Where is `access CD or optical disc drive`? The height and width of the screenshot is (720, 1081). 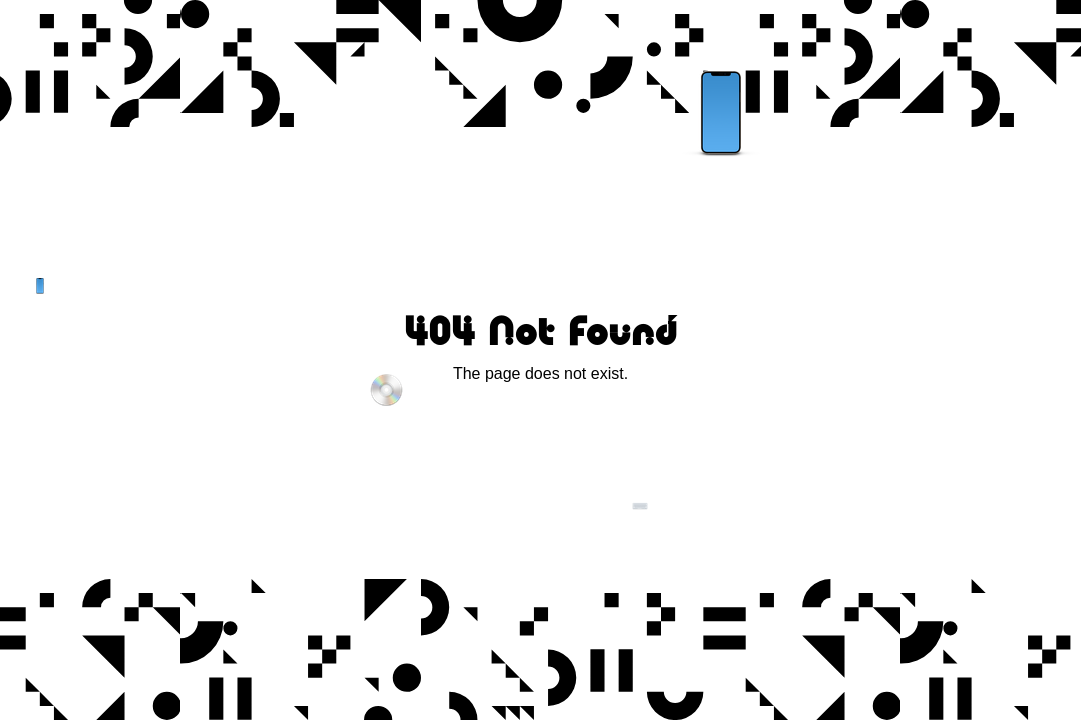
access CD or optical disc drive is located at coordinates (386, 390).